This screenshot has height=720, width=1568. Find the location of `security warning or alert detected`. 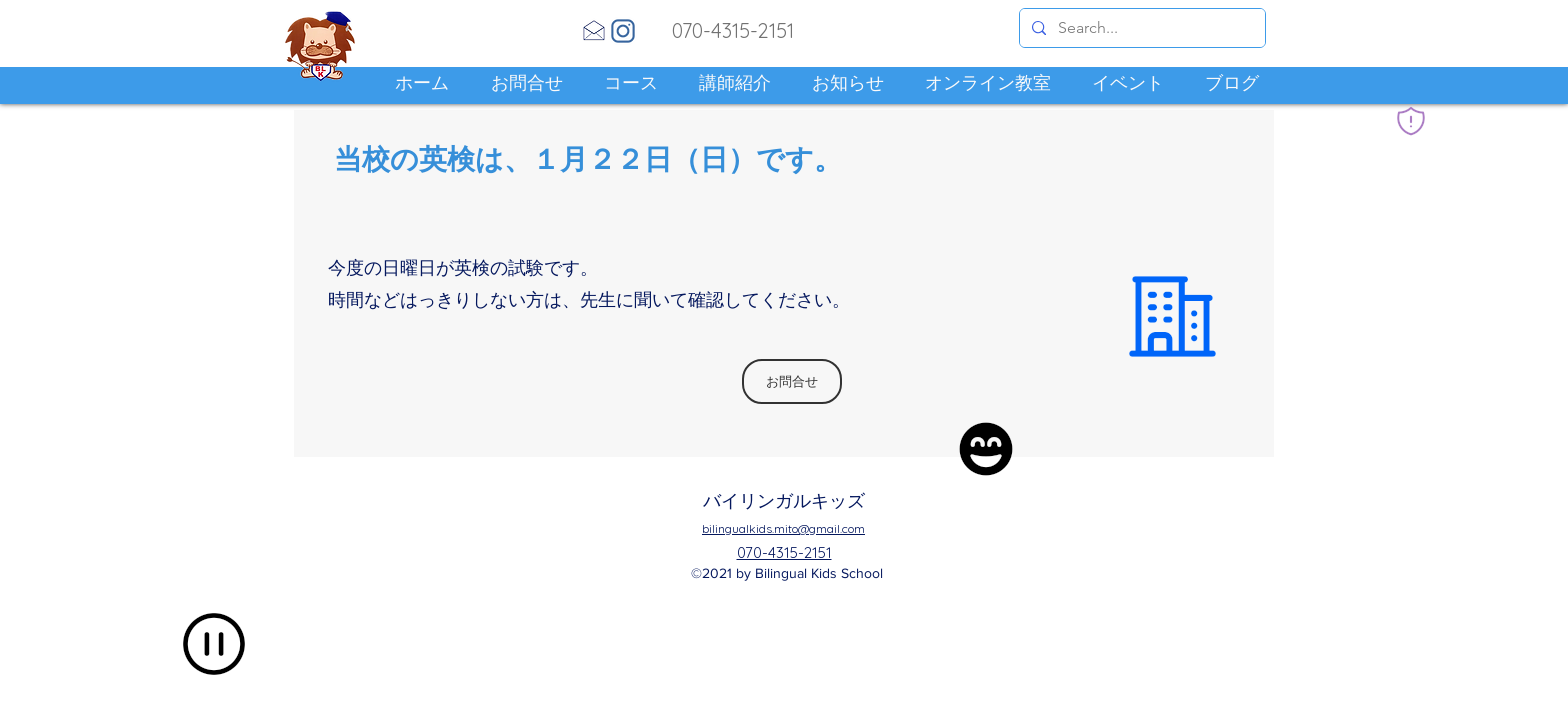

security warning or alert detected is located at coordinates (1411, 121).